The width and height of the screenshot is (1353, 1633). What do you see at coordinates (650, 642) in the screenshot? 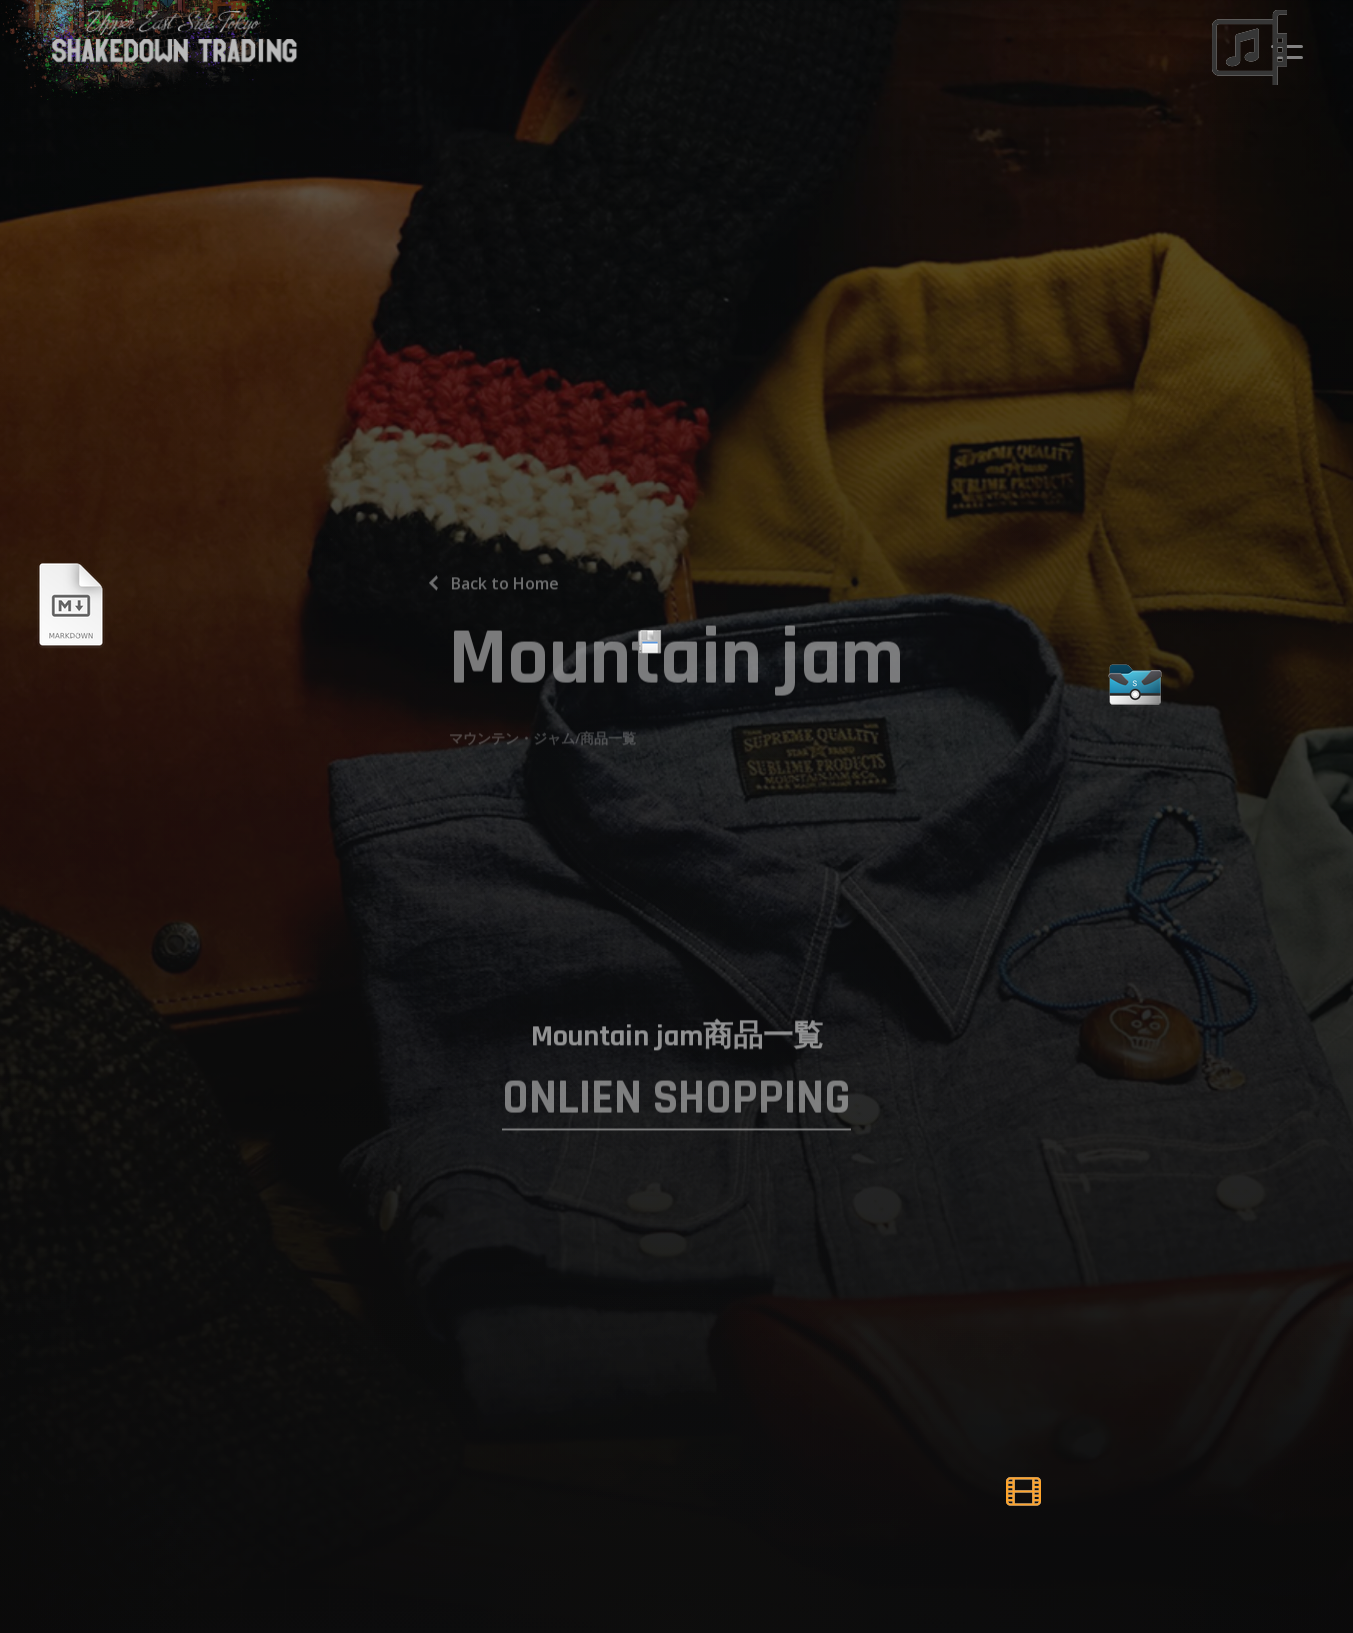
I see `magneto-optical disk drive or storage device` at bounding box center [650, 642].